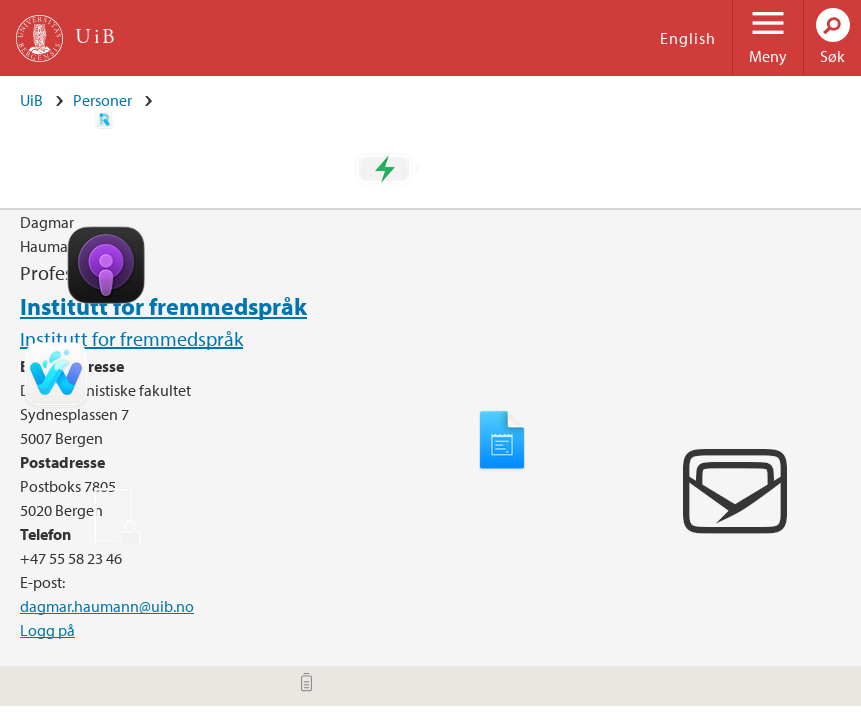 Image resolution: width=861 pixels, height=720 pixels. Describe the element at coordinates (104, 119) in the screenshot. I see `open riot (element) messaging app` at that location.